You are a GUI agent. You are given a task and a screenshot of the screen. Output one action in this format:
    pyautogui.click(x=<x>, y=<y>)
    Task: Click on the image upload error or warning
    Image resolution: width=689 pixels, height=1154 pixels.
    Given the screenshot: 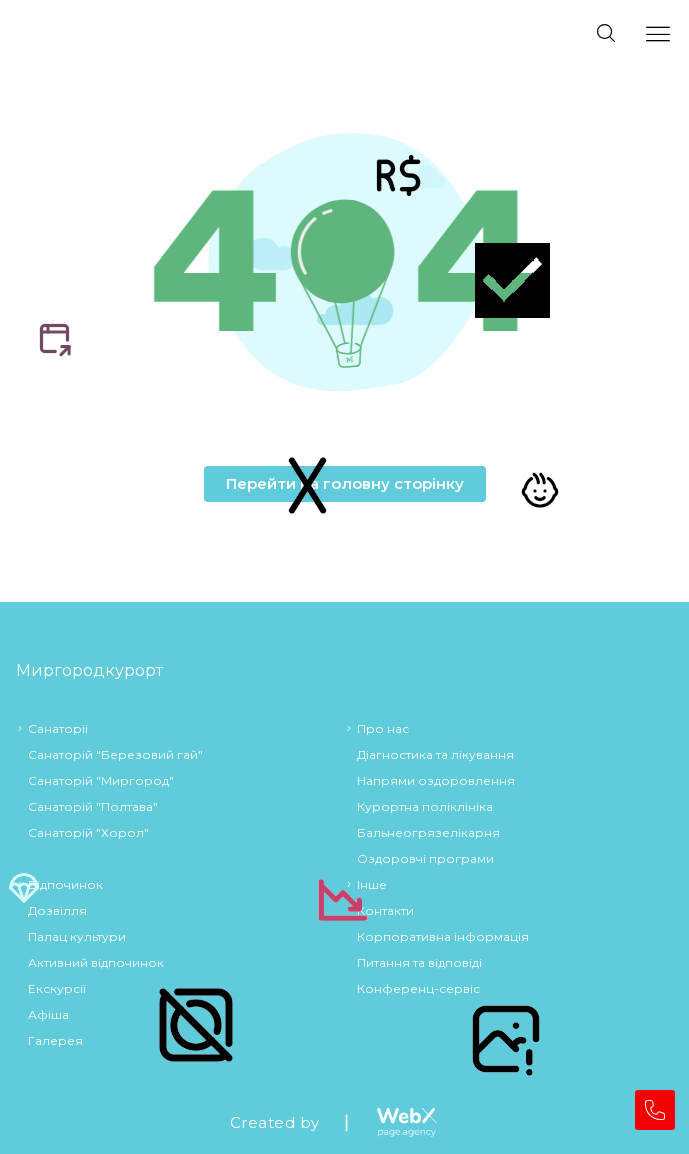 What is the action you would take?
    pyautogui.click(x=506, y=1039)
    